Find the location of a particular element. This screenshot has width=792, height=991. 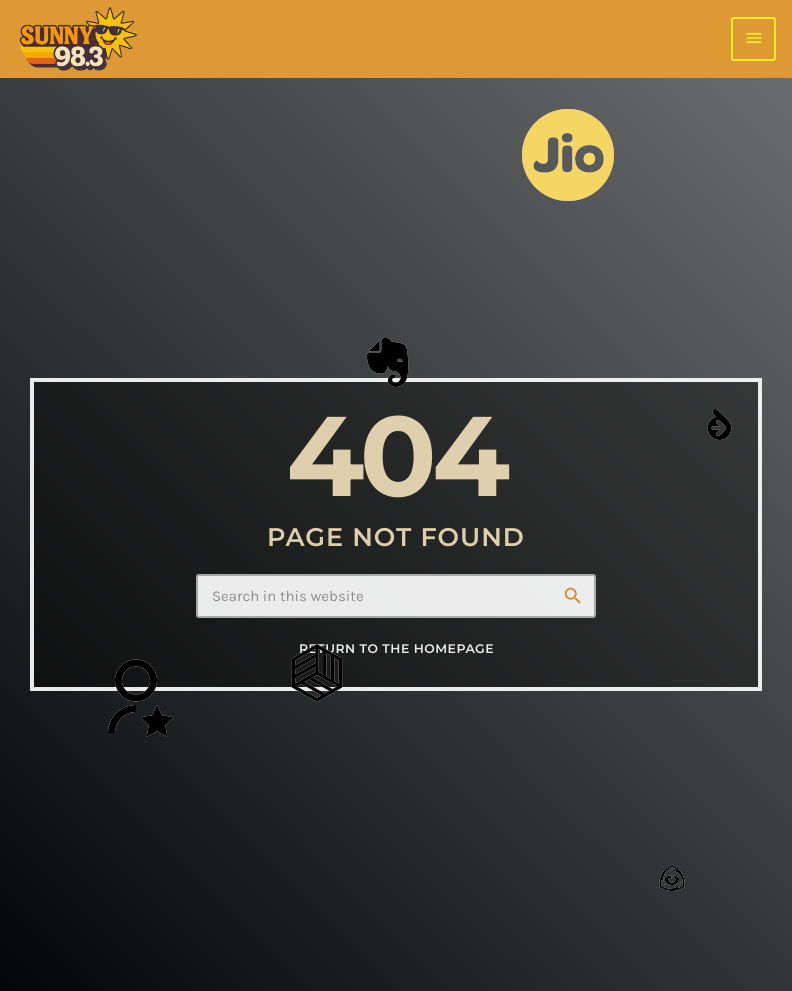

open Evernote app is located at coordinates (387, 362).